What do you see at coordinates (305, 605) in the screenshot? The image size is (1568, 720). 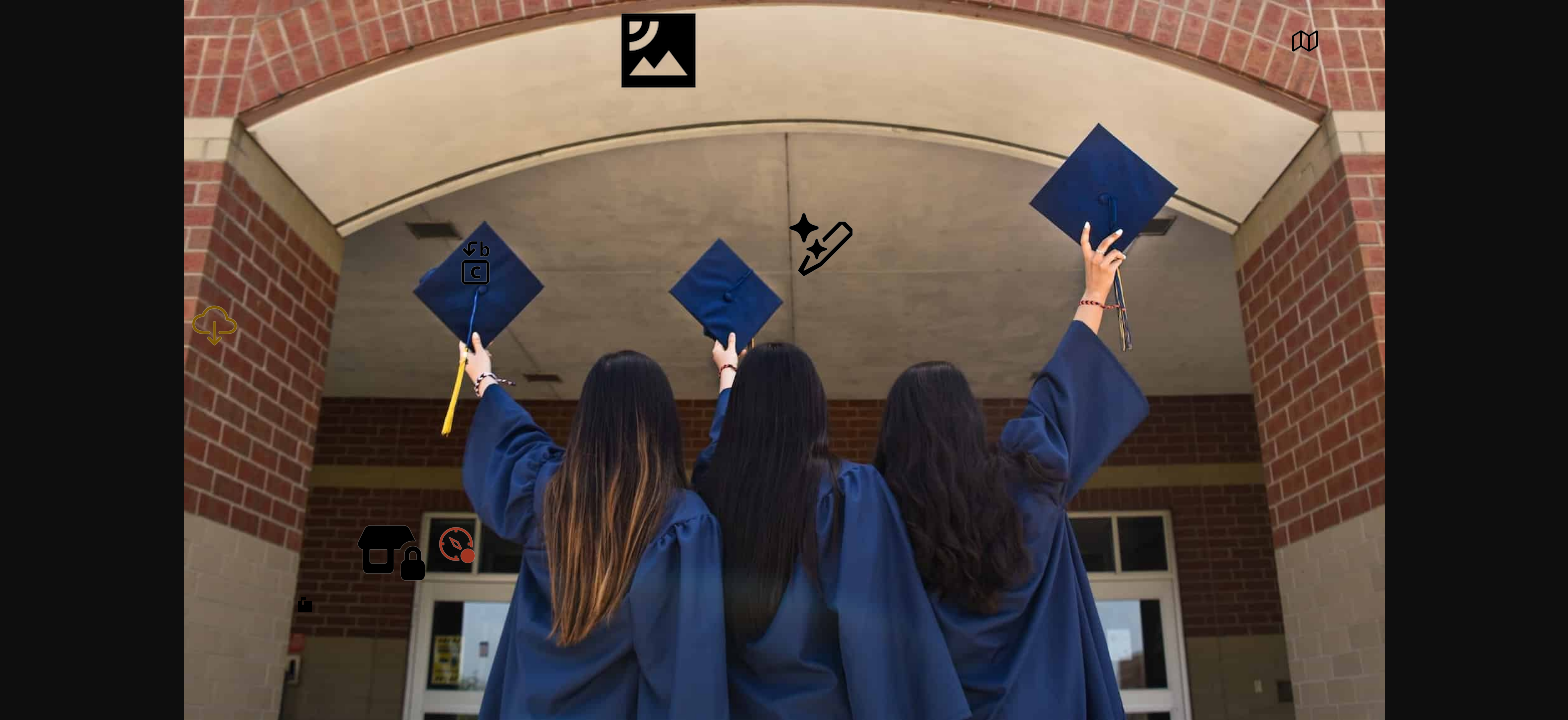 I see `indicates unread mail in your mailbox` at bounding box center [305, 605].